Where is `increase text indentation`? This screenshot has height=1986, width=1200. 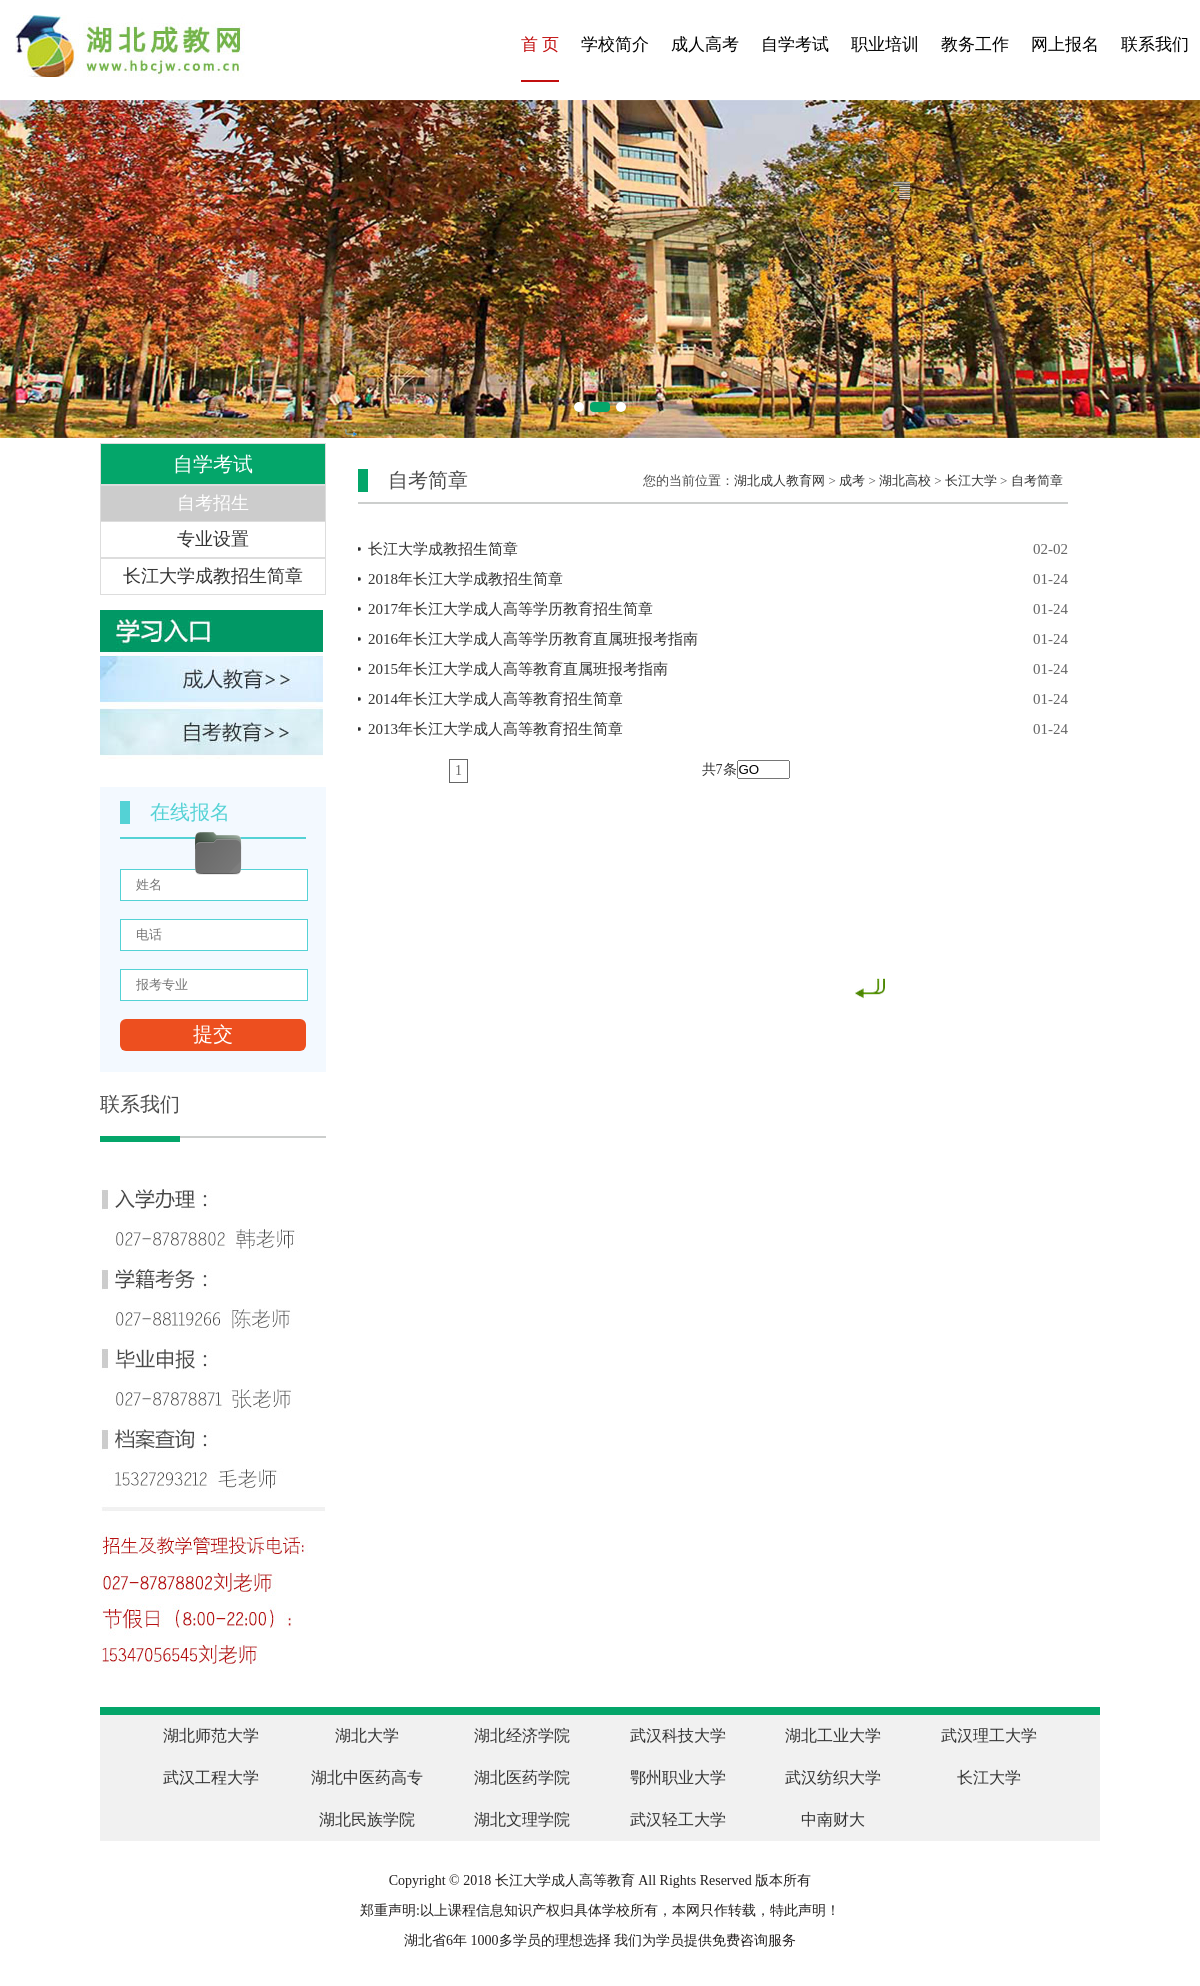 increase text indentation is located at coordinates (901, 190).